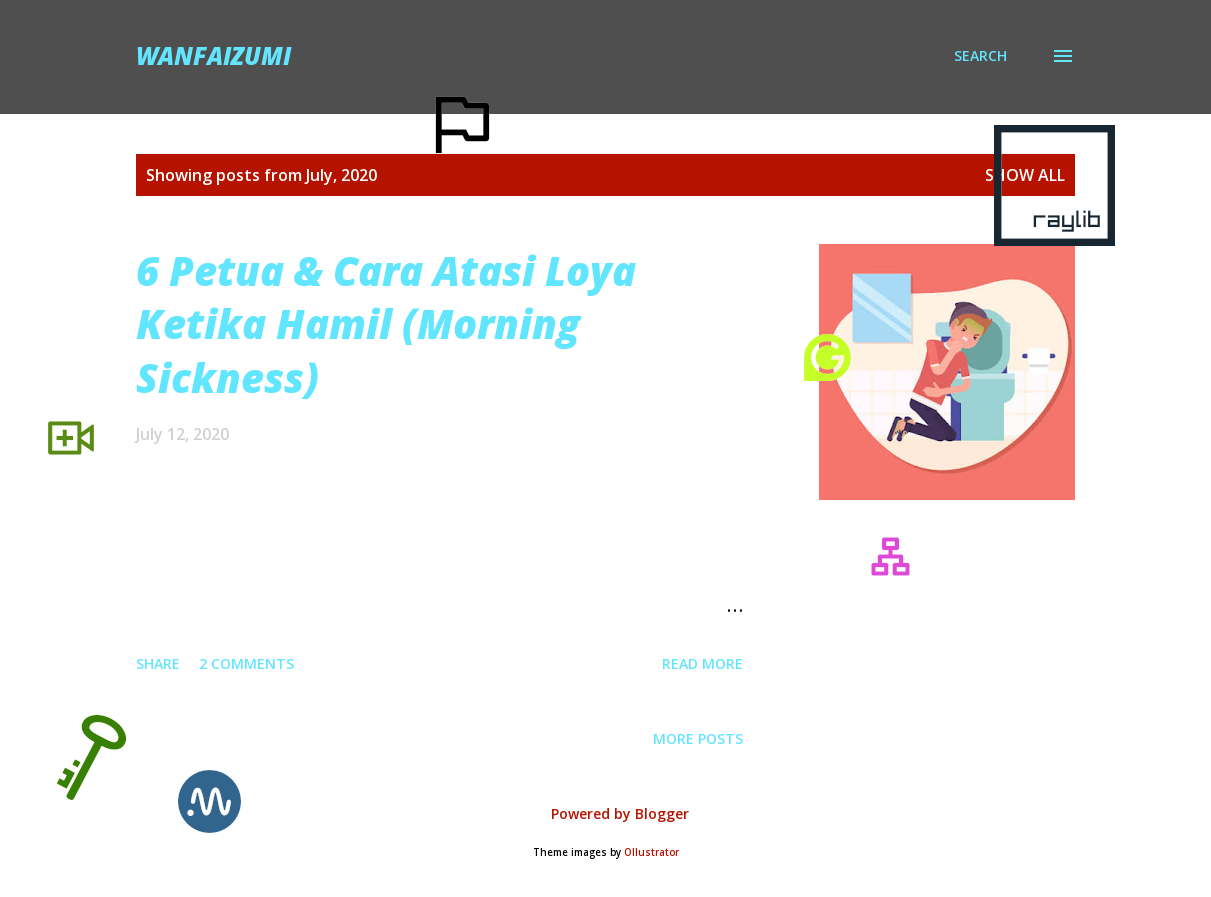  What do you see at coordinates (91, 757) in the screenshot?
I see `open keeweb password manager` at bounding box center [91, 757].